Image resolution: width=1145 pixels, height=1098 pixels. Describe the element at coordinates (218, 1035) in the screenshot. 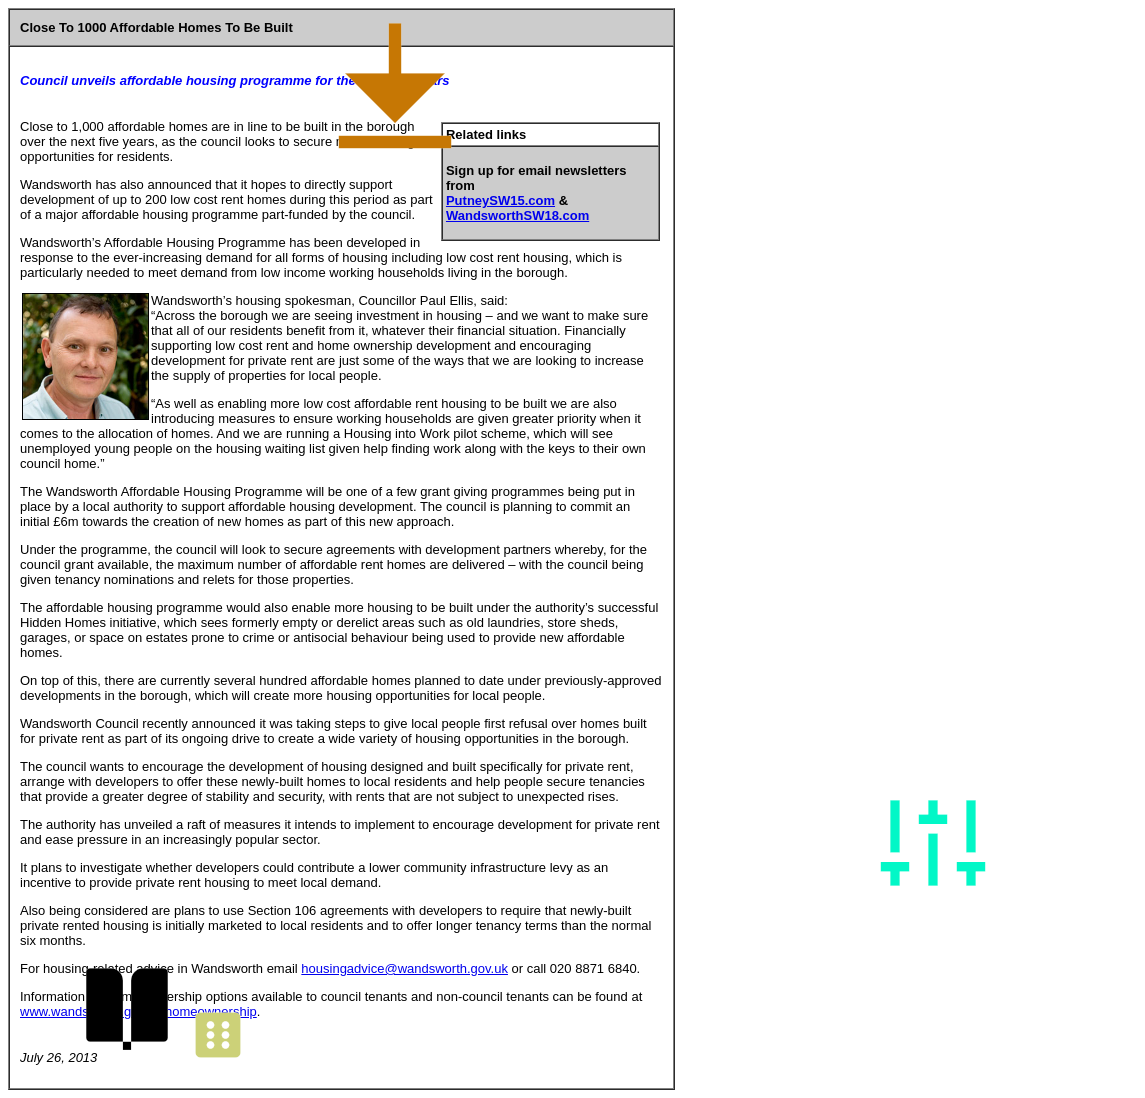

I see `roll the dice or generate a random result` at that location.